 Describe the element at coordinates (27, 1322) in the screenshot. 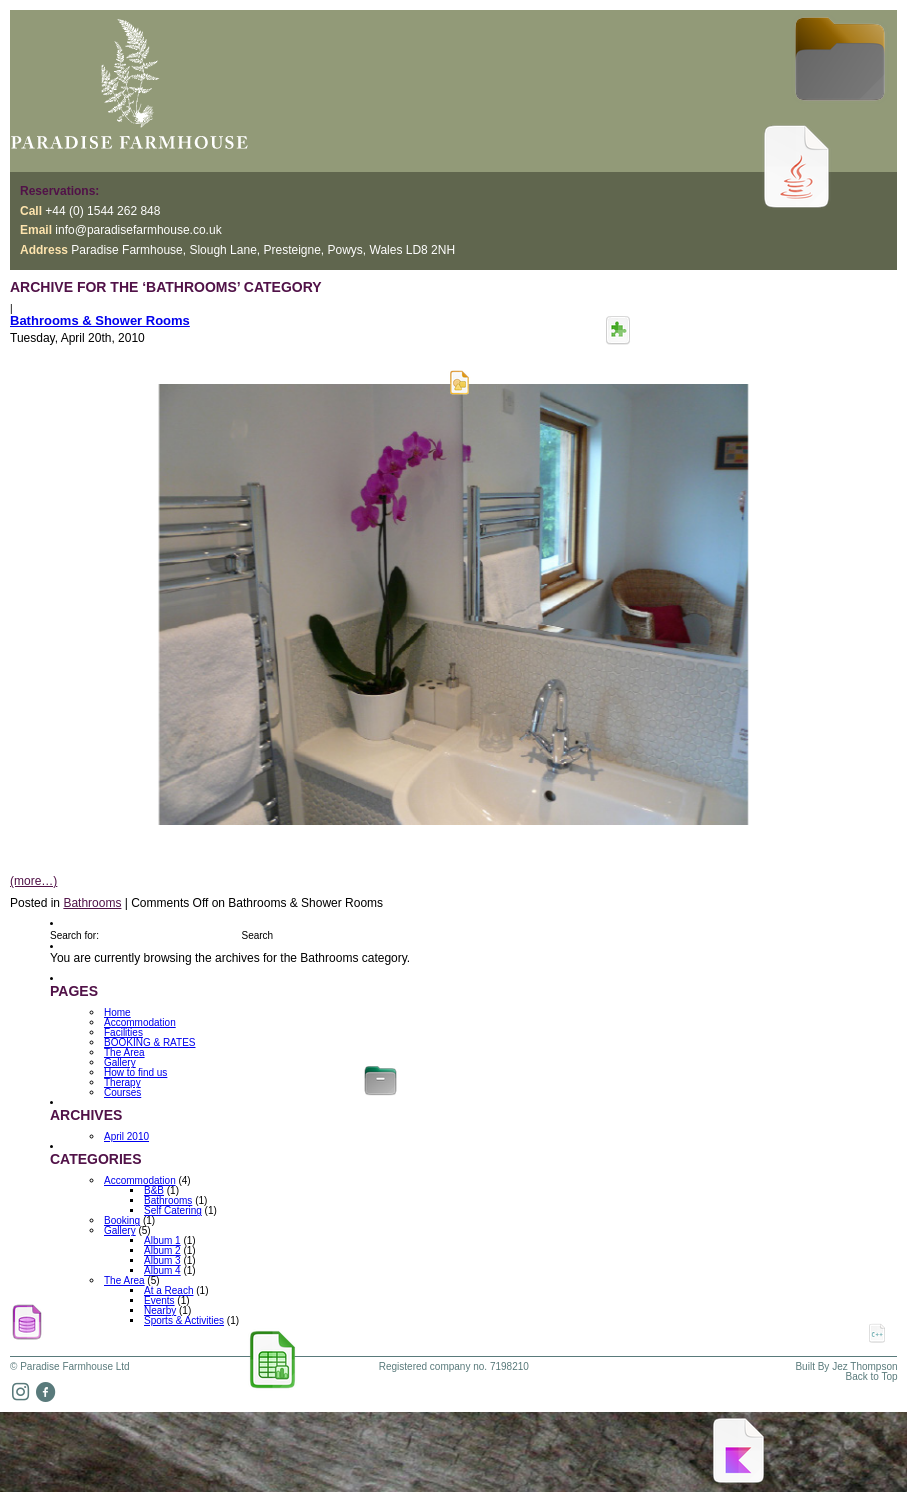

I see `libreoffice base database template file` at that location.